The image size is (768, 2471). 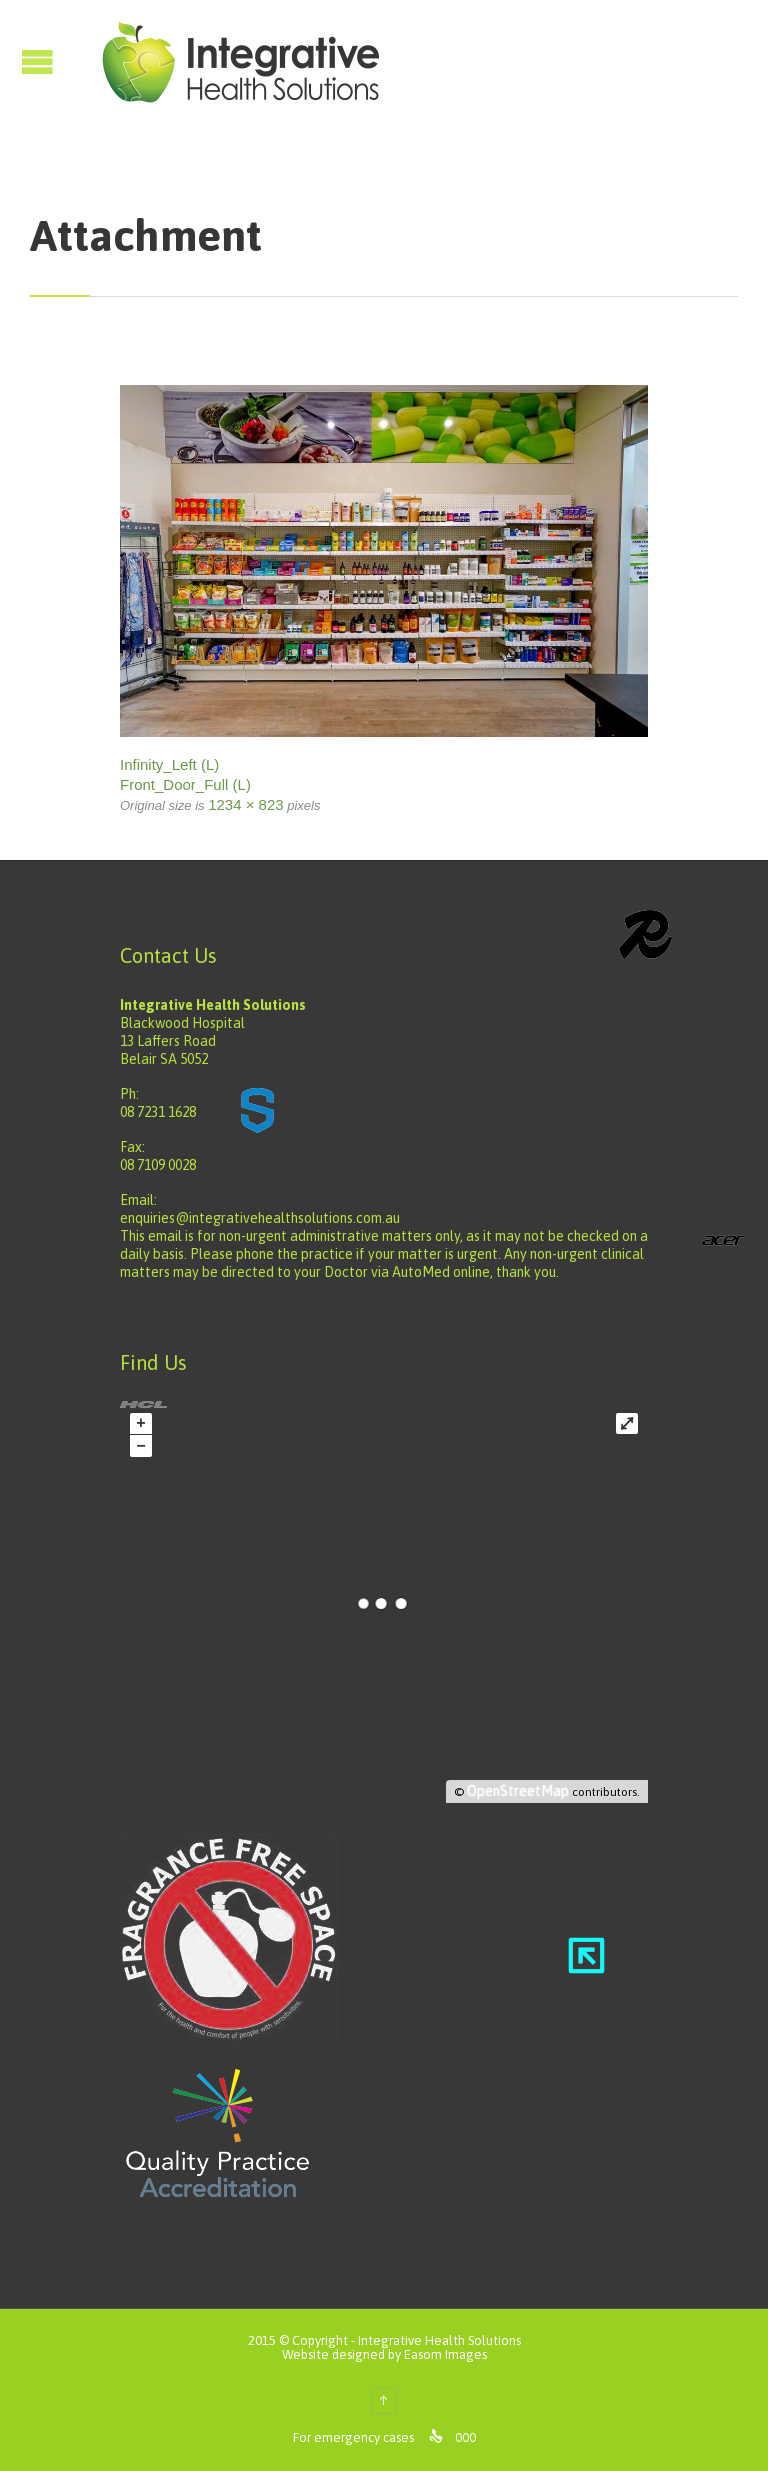 I want to click on acer brand logo, so click(x=723, y=1240).